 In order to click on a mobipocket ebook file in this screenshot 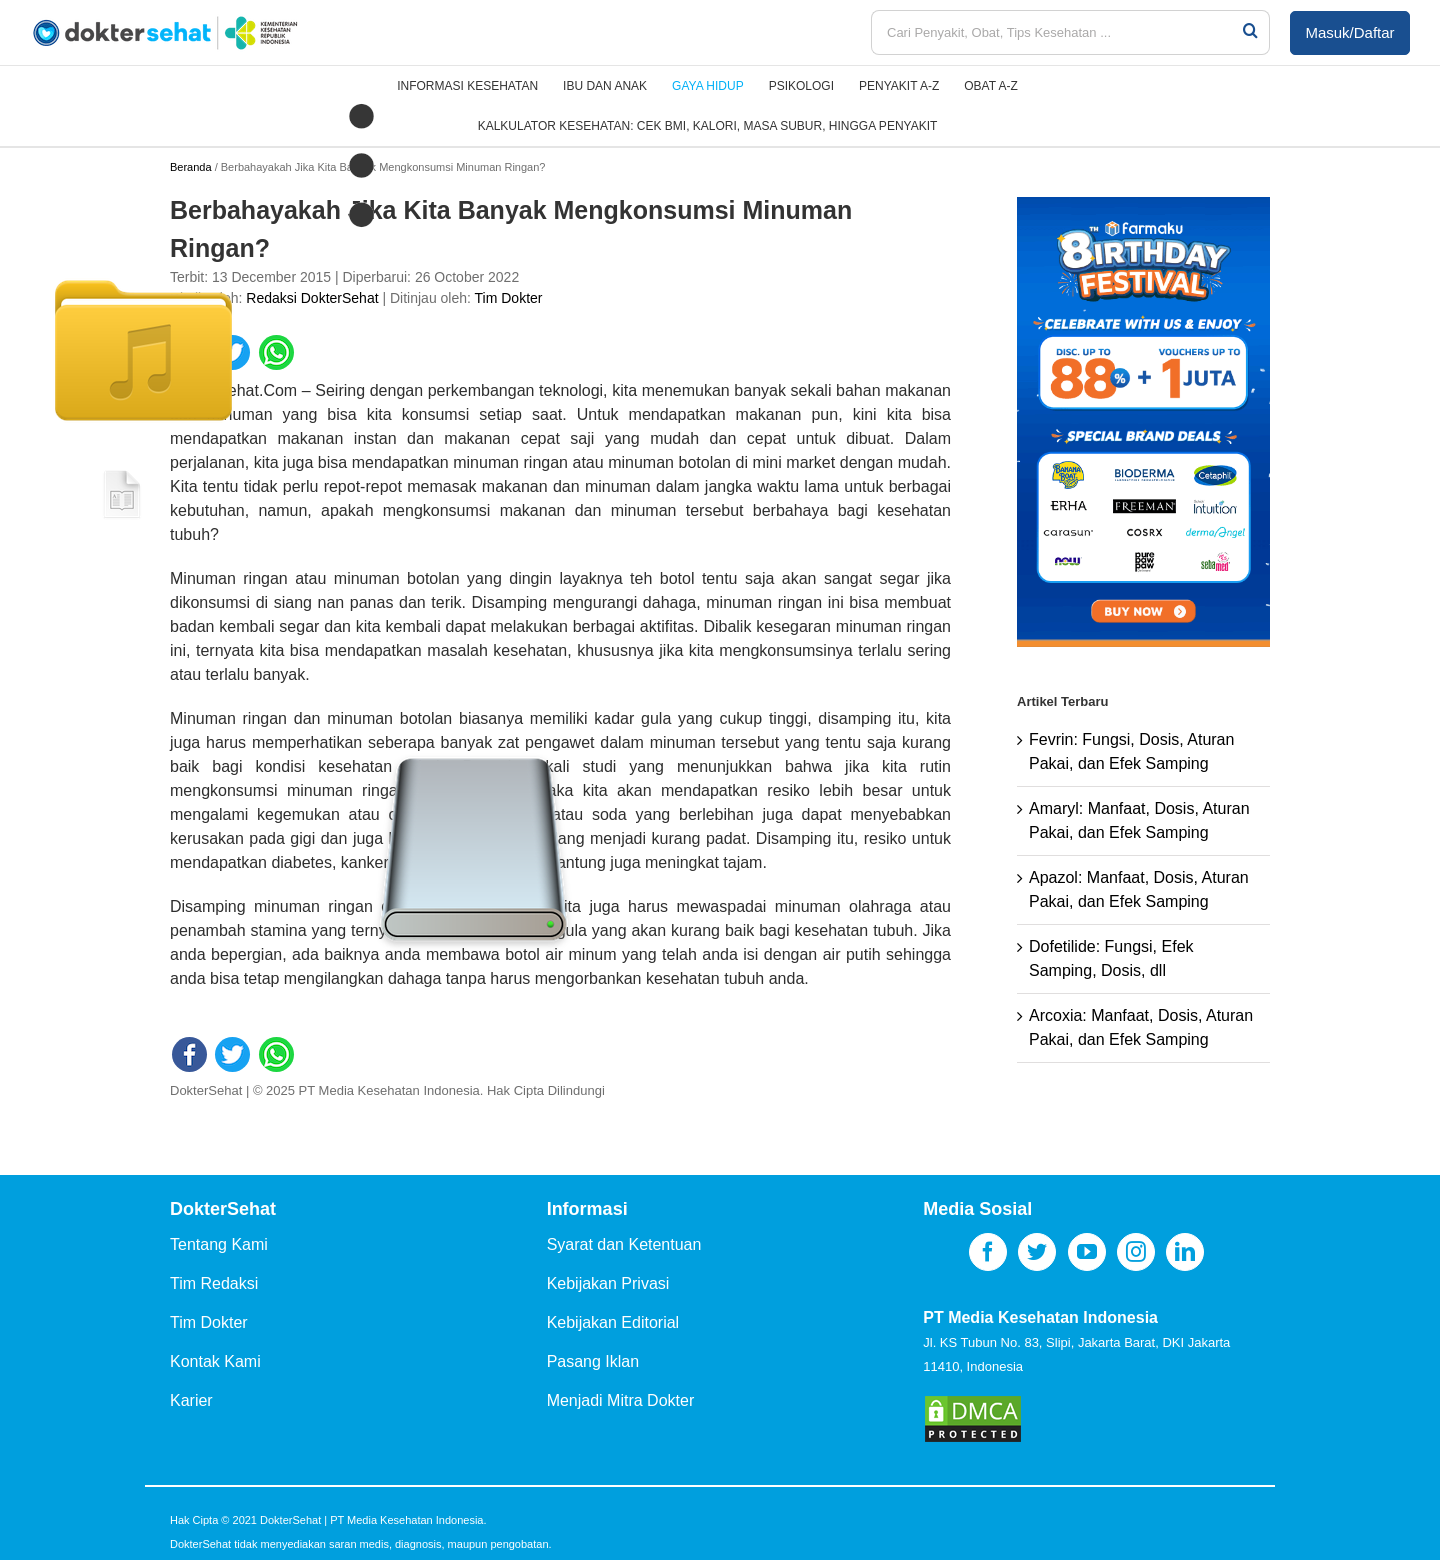, I will do `click(122, 495)`.